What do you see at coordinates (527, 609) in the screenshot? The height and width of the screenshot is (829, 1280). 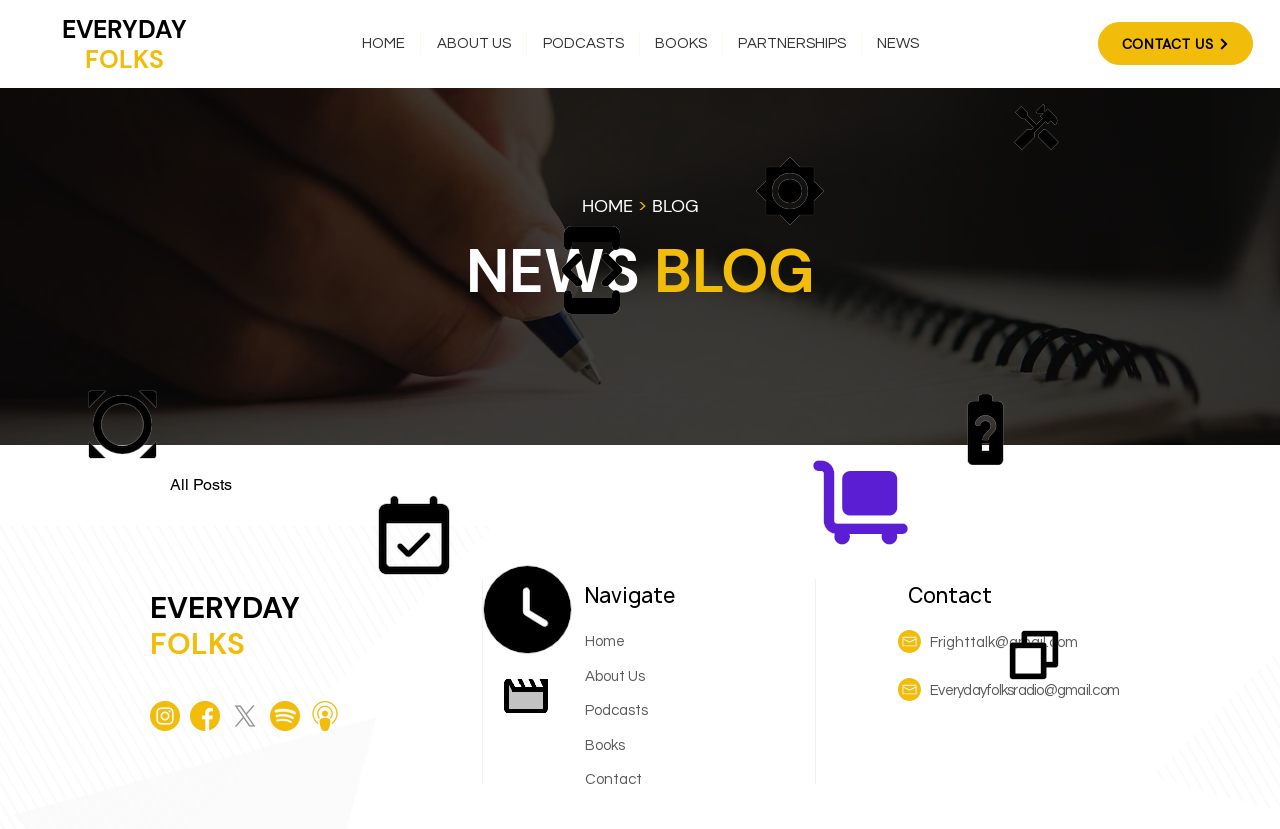 I see `save to watch later` at bounding box center [527, 609].